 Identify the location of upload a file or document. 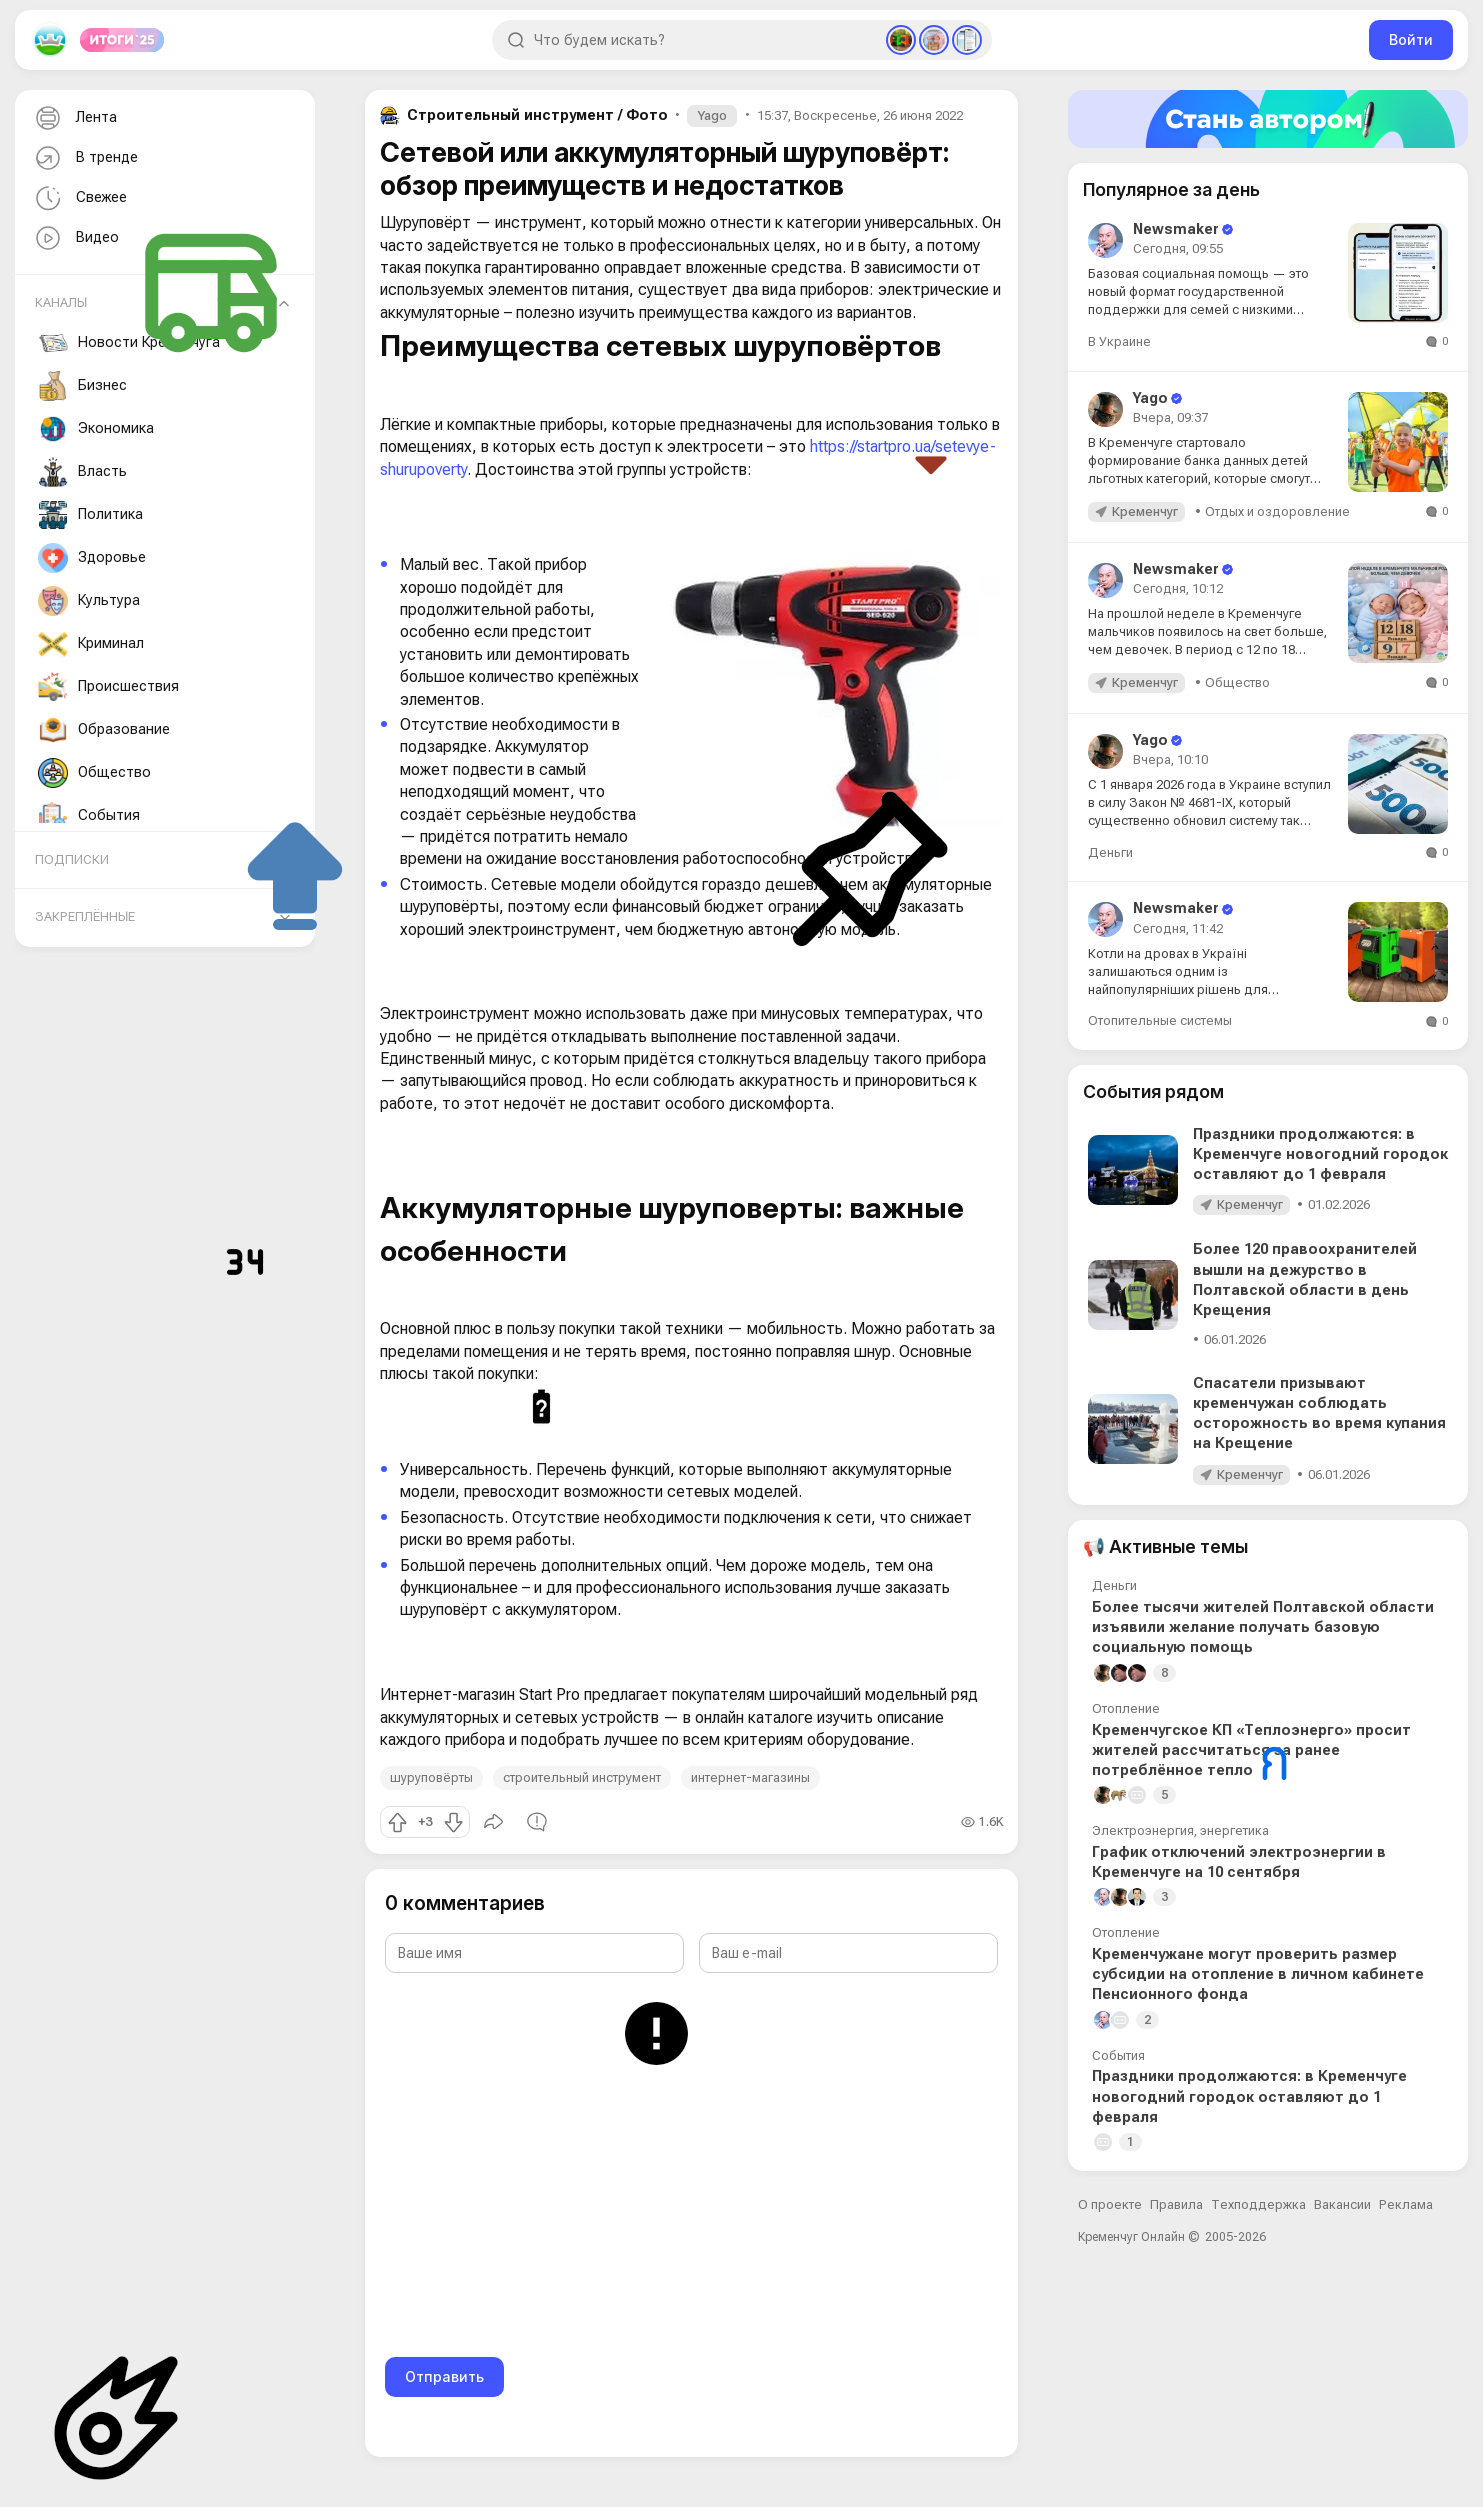
(295, 875).